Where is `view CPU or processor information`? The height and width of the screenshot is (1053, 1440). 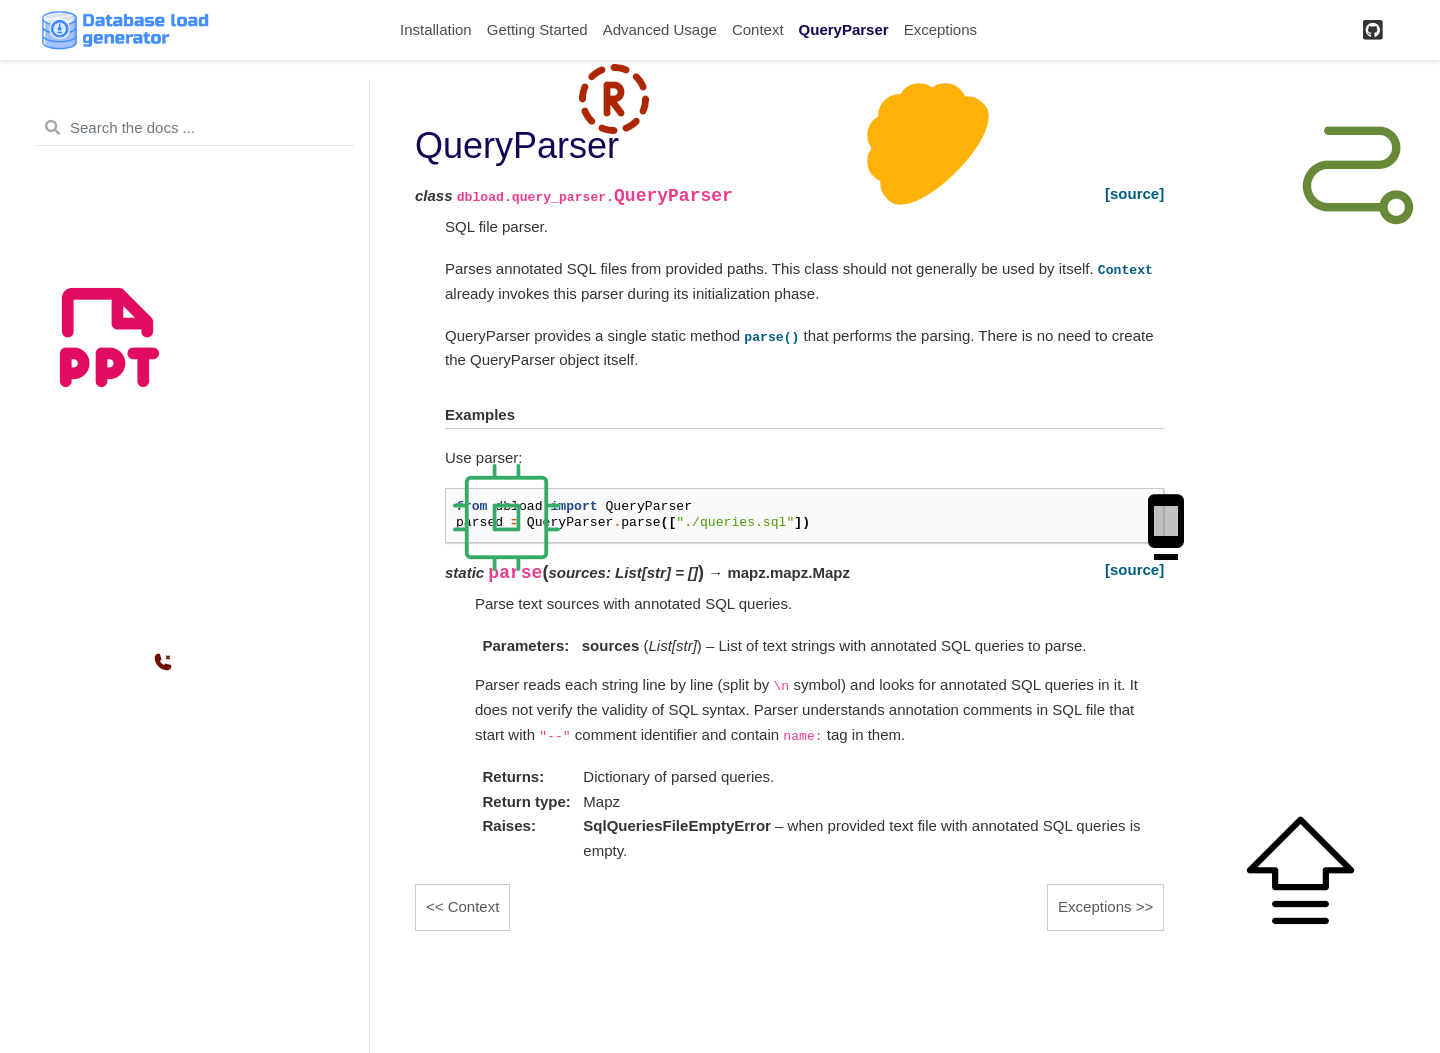 view CPU or processor information is located at coordinates (506, 517).